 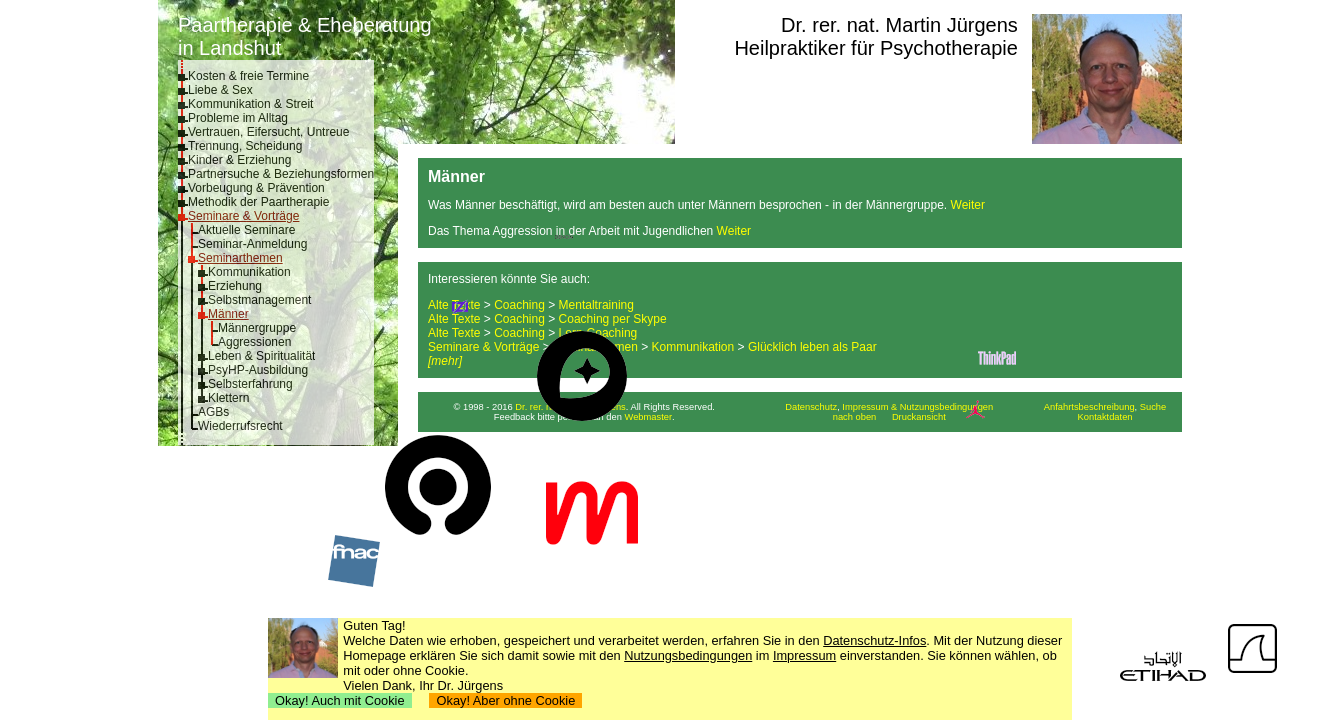 What do you see at coordinates (1163, 666) in the screenshot?
I see `open the Etihad Airways app` at bounding box center [1163, 666].